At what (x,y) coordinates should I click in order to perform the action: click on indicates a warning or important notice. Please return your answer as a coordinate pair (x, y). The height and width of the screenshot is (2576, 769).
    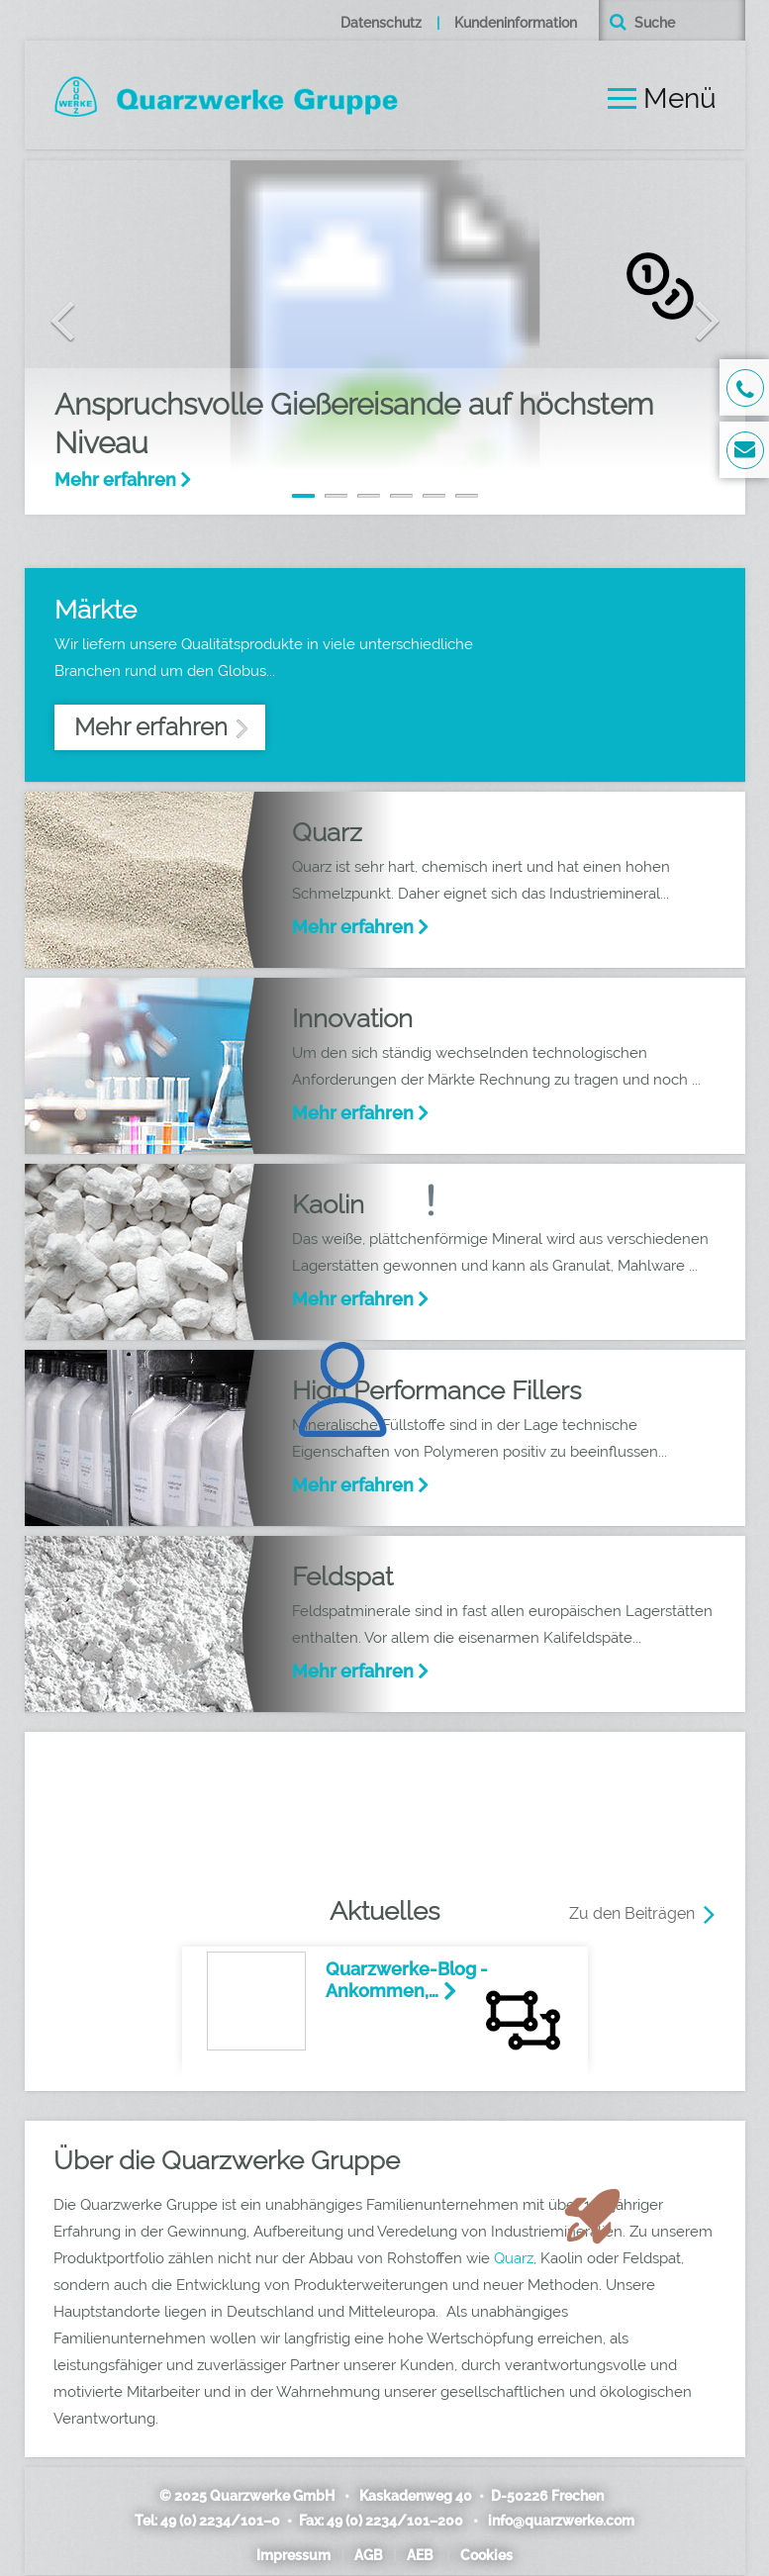
    Looking at the image, I should click on (431, 1199).